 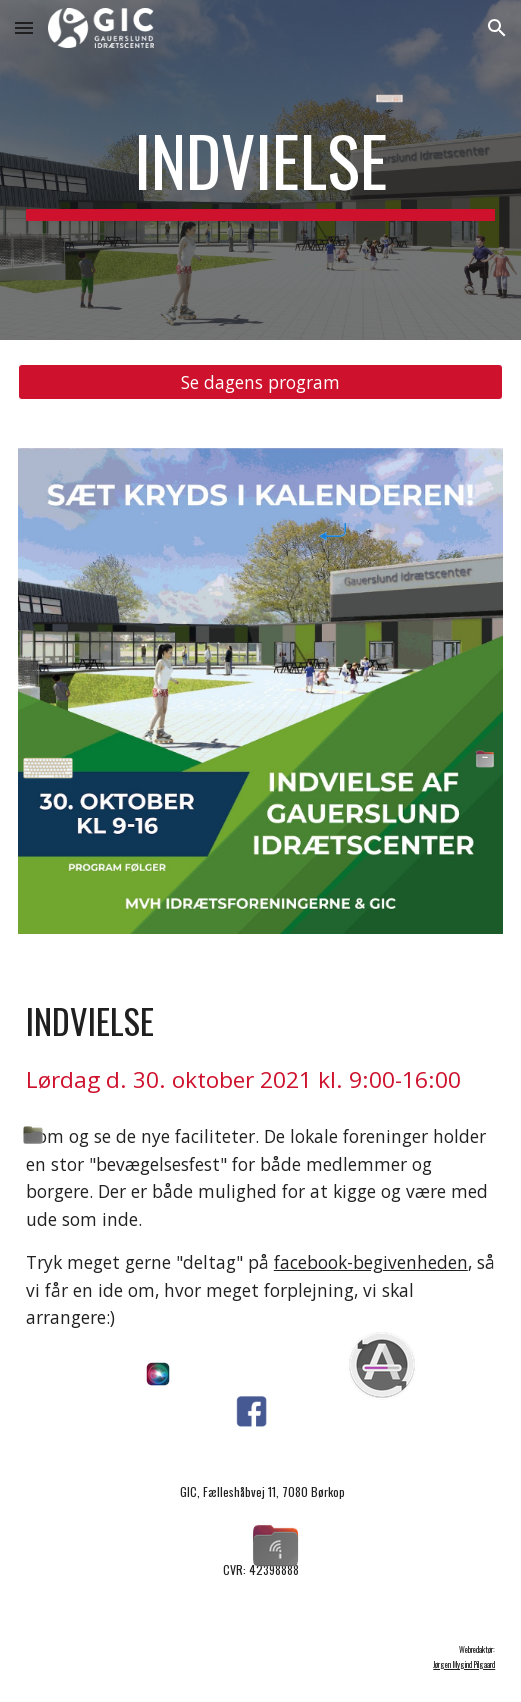 What do you see at coordinates (275, 1545) in the screenshot?
I see `open insync cloud sync folder` at bounding box center [275, 1545].